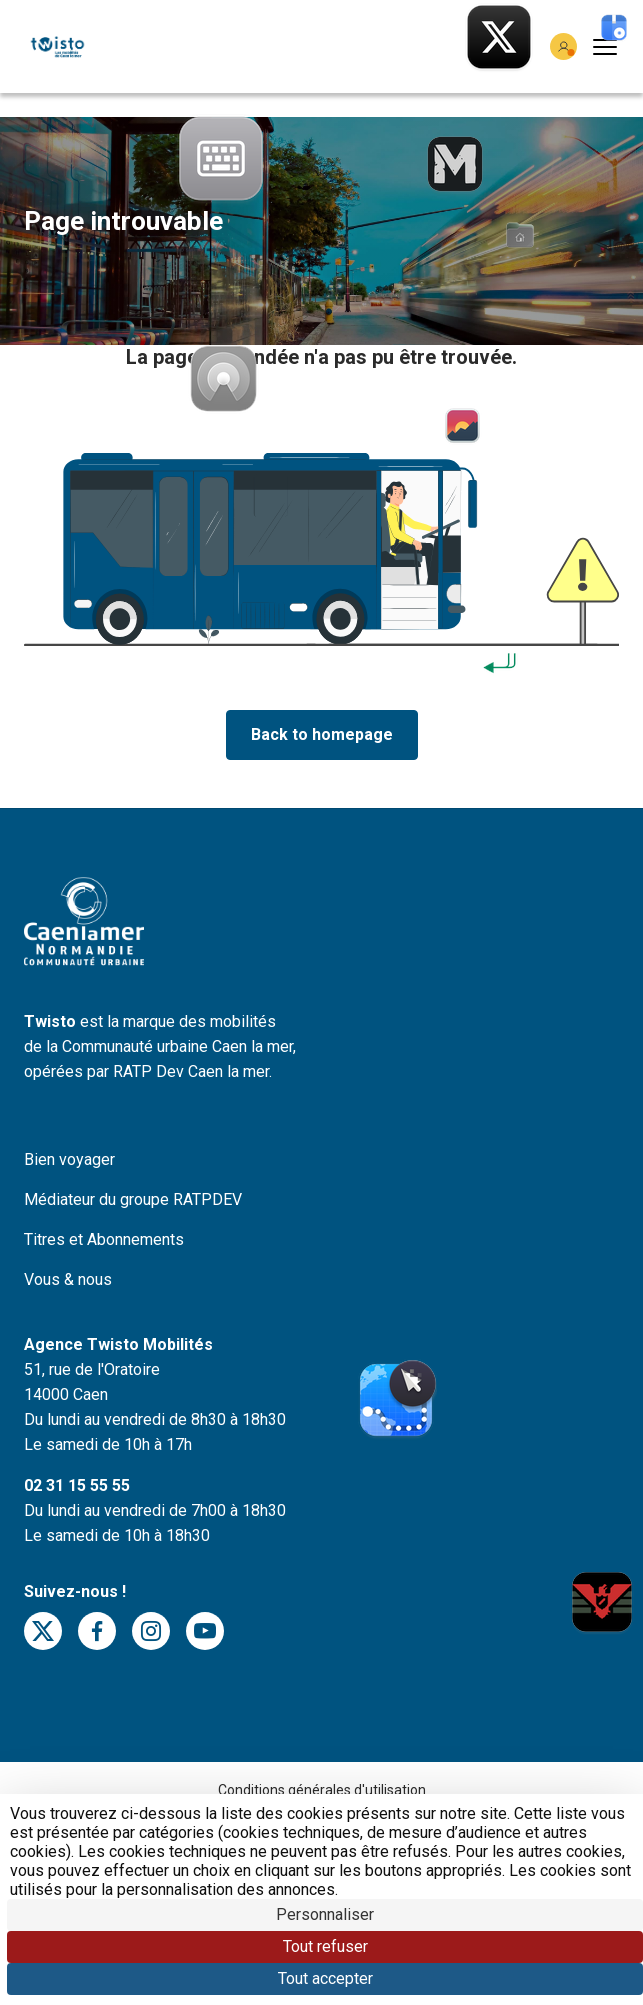  Describe the element at coordinates (614, 28) in the screenshot. I see `access input source or keyboard layout settings` at that location.